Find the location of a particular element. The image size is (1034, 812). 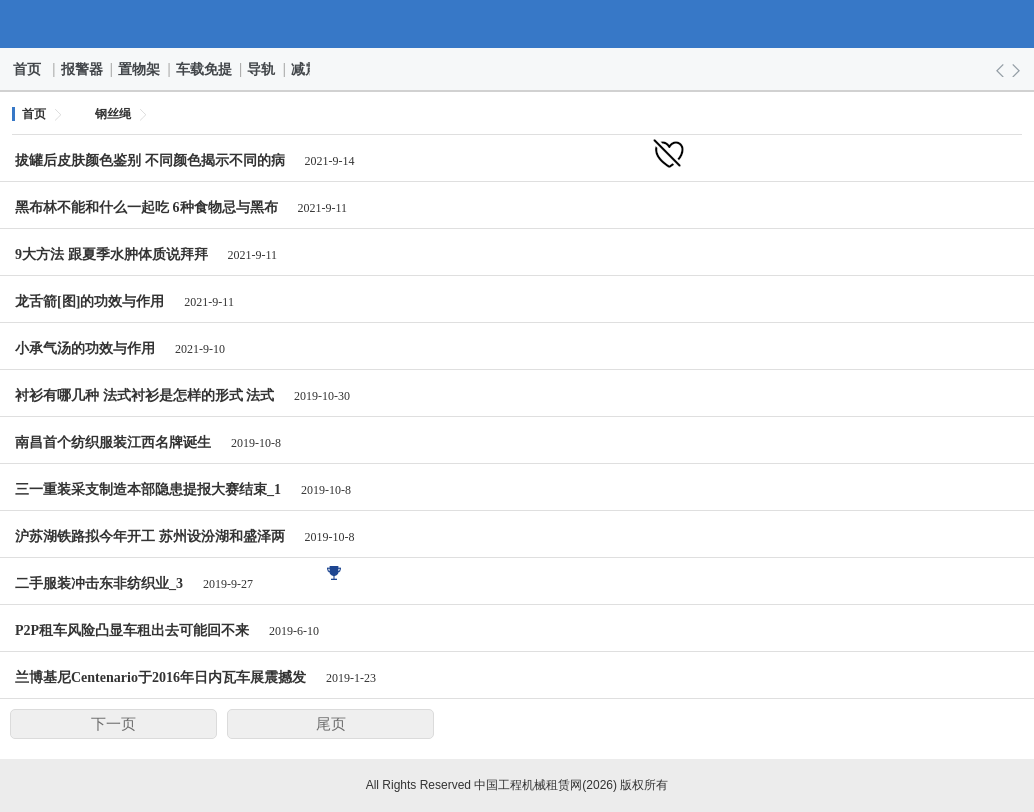

view your achievements or awards is located at coordinates (334, 573).